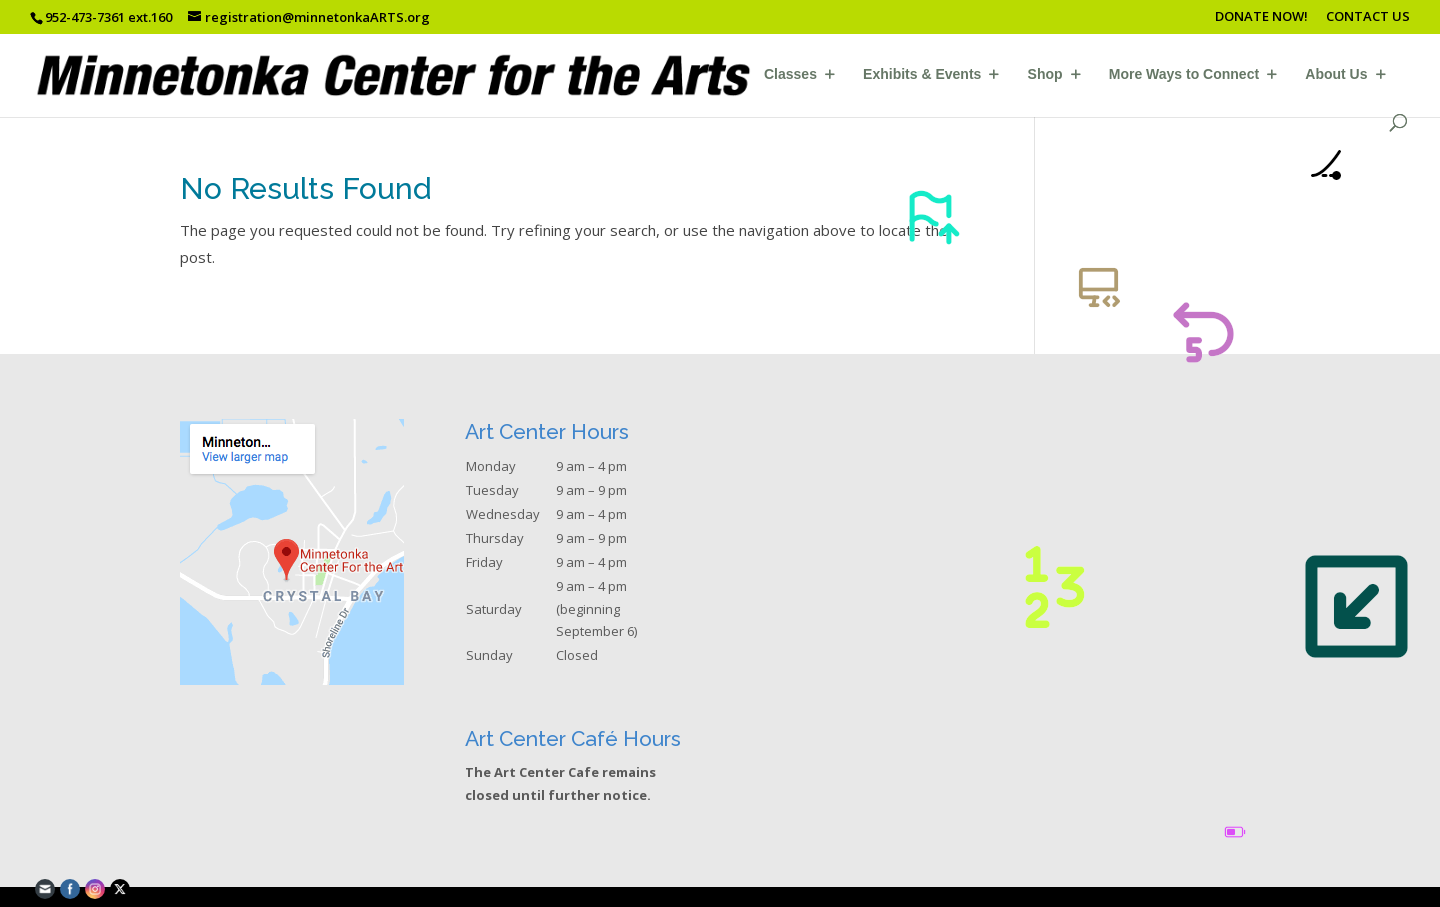 The height and width of the screenshot is (907, 1440). I want to click on indicates battery at 50% charge level, so click(1235, 832).